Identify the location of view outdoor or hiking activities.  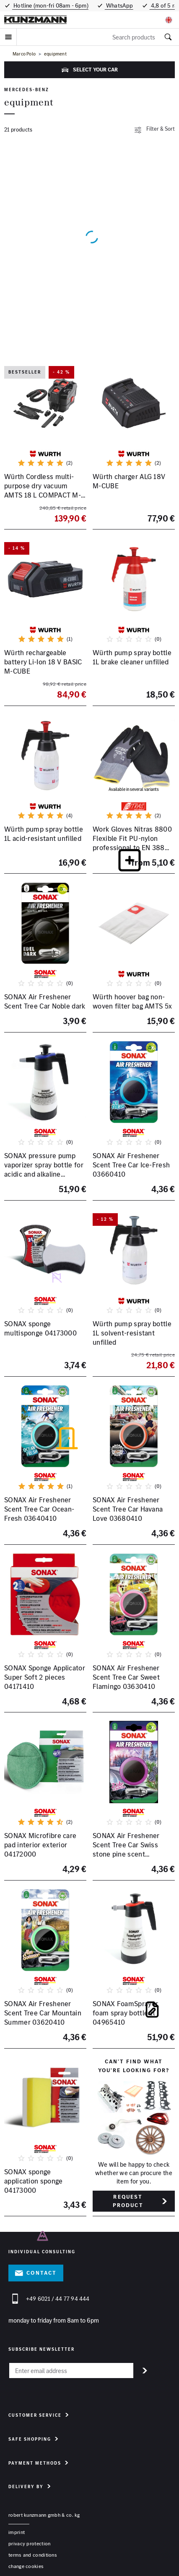
(42, 2236).